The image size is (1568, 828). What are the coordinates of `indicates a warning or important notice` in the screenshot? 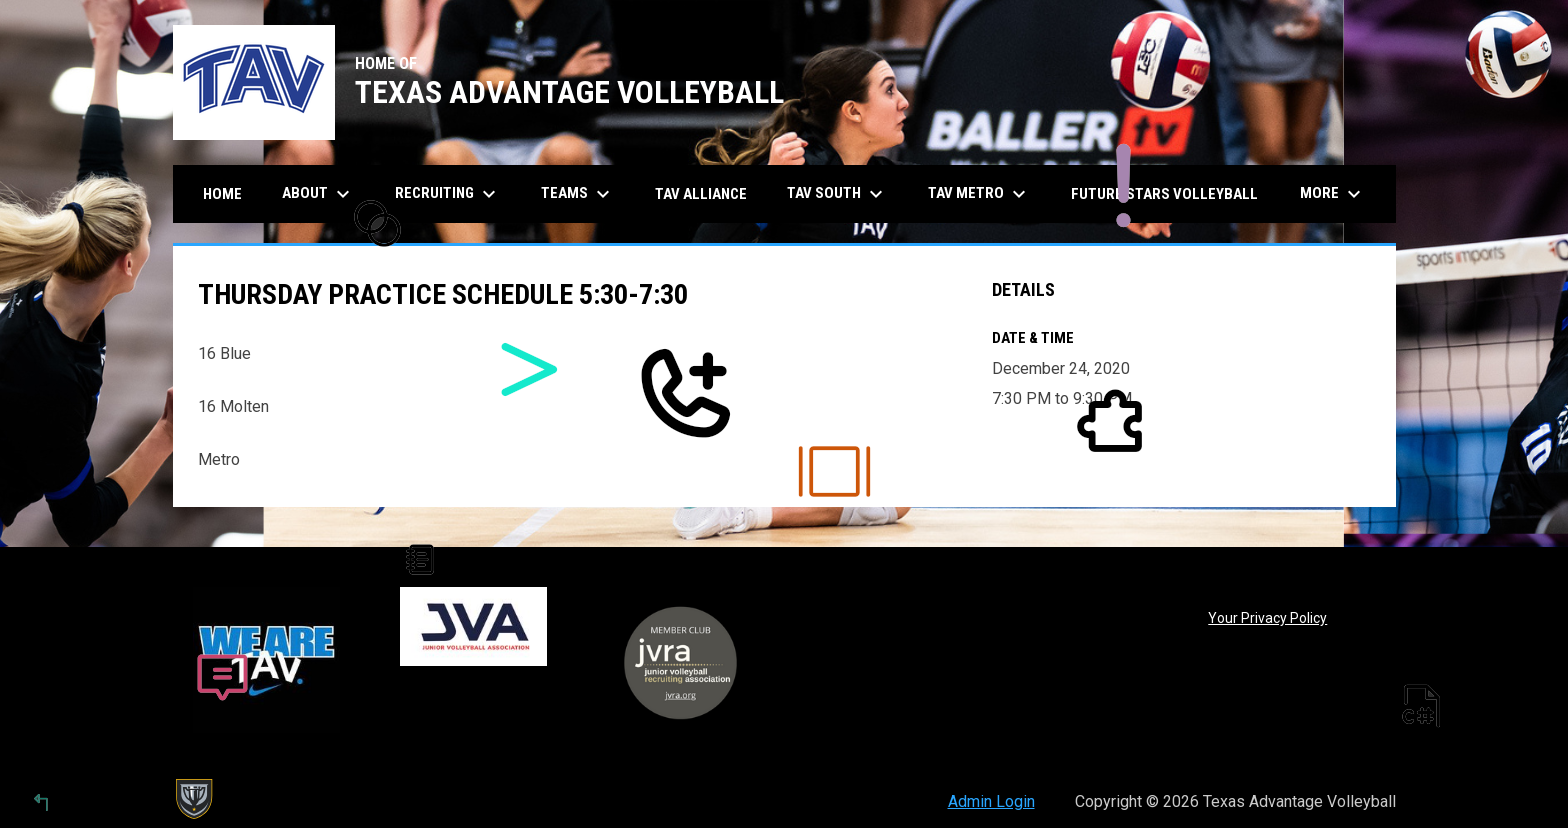 It's located at (1123, 185).